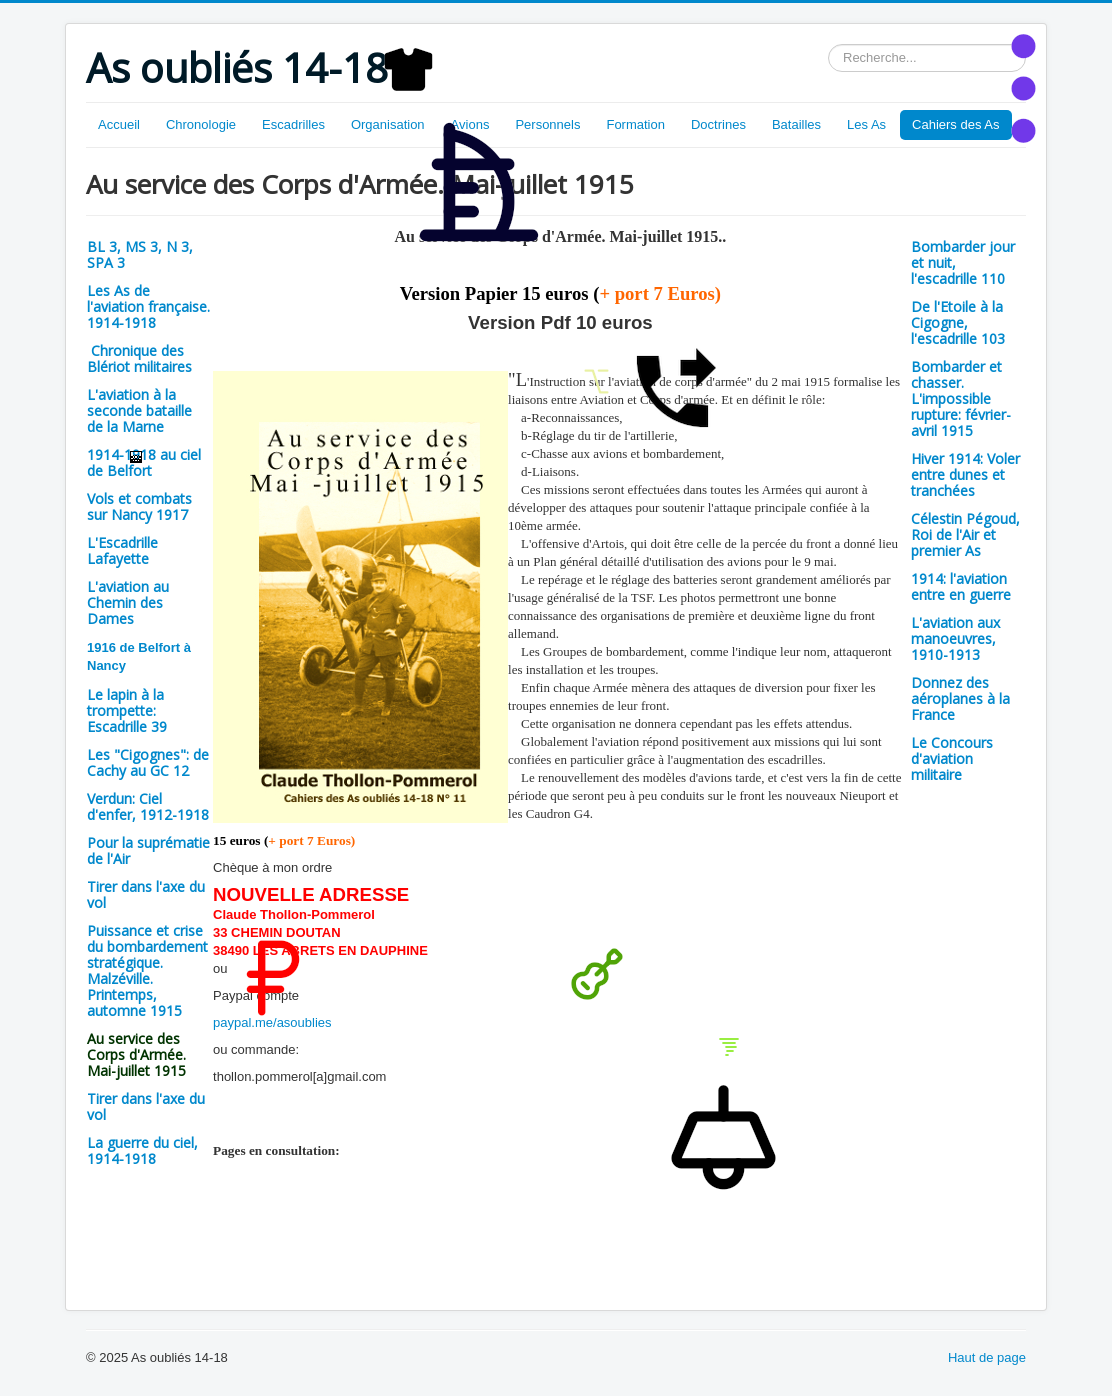 The height and width of the screenshot is (1396, 1112). Describe the element at coordinates (597, 974) in the screenshot. I see `access music or instrument settings` at that location.